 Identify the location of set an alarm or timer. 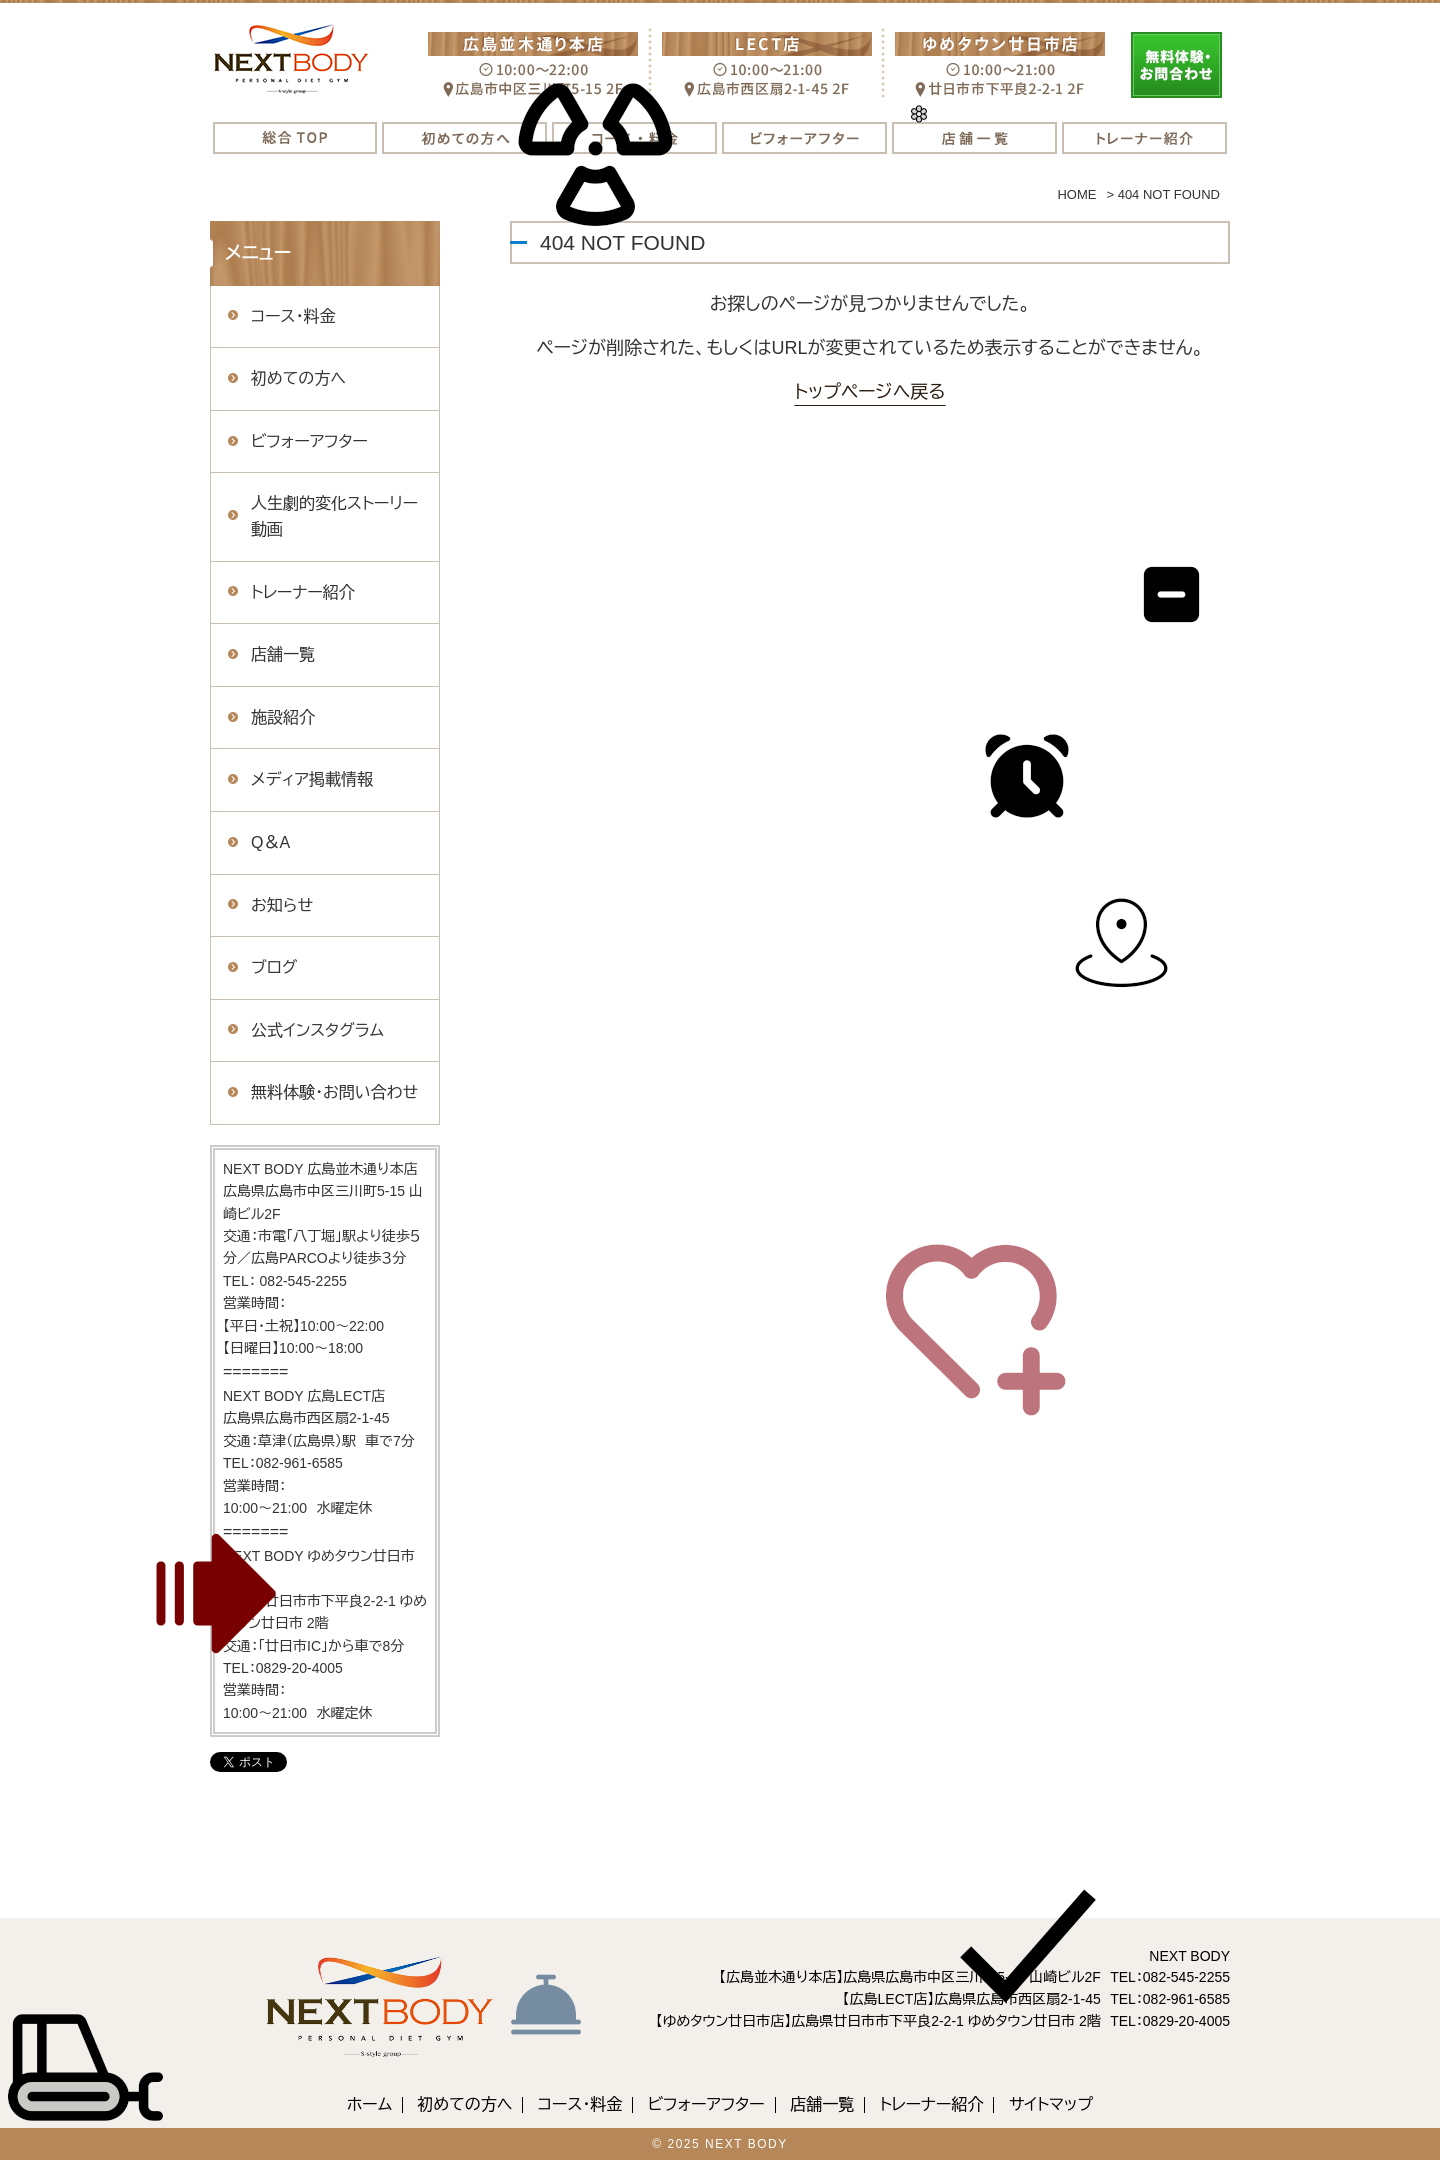
(1027, 776).